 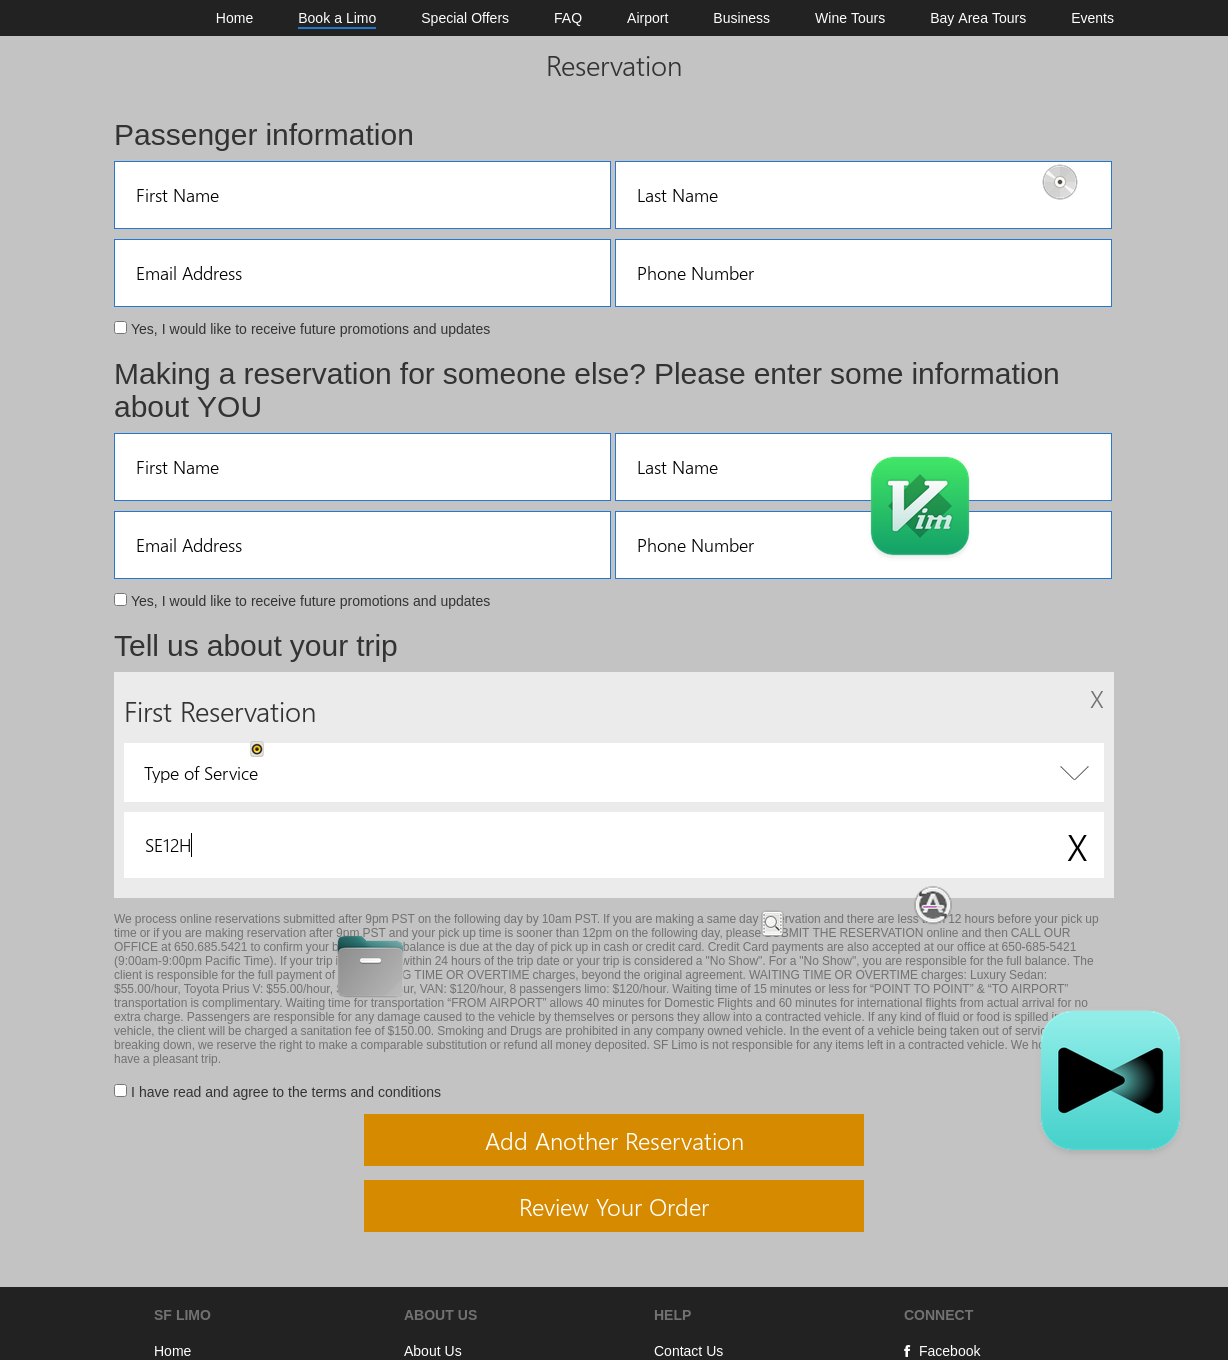 What do you see at coordinates (920, 506) in the screenshot?
I see `open vim text editor` at bounding box center [920, 506].